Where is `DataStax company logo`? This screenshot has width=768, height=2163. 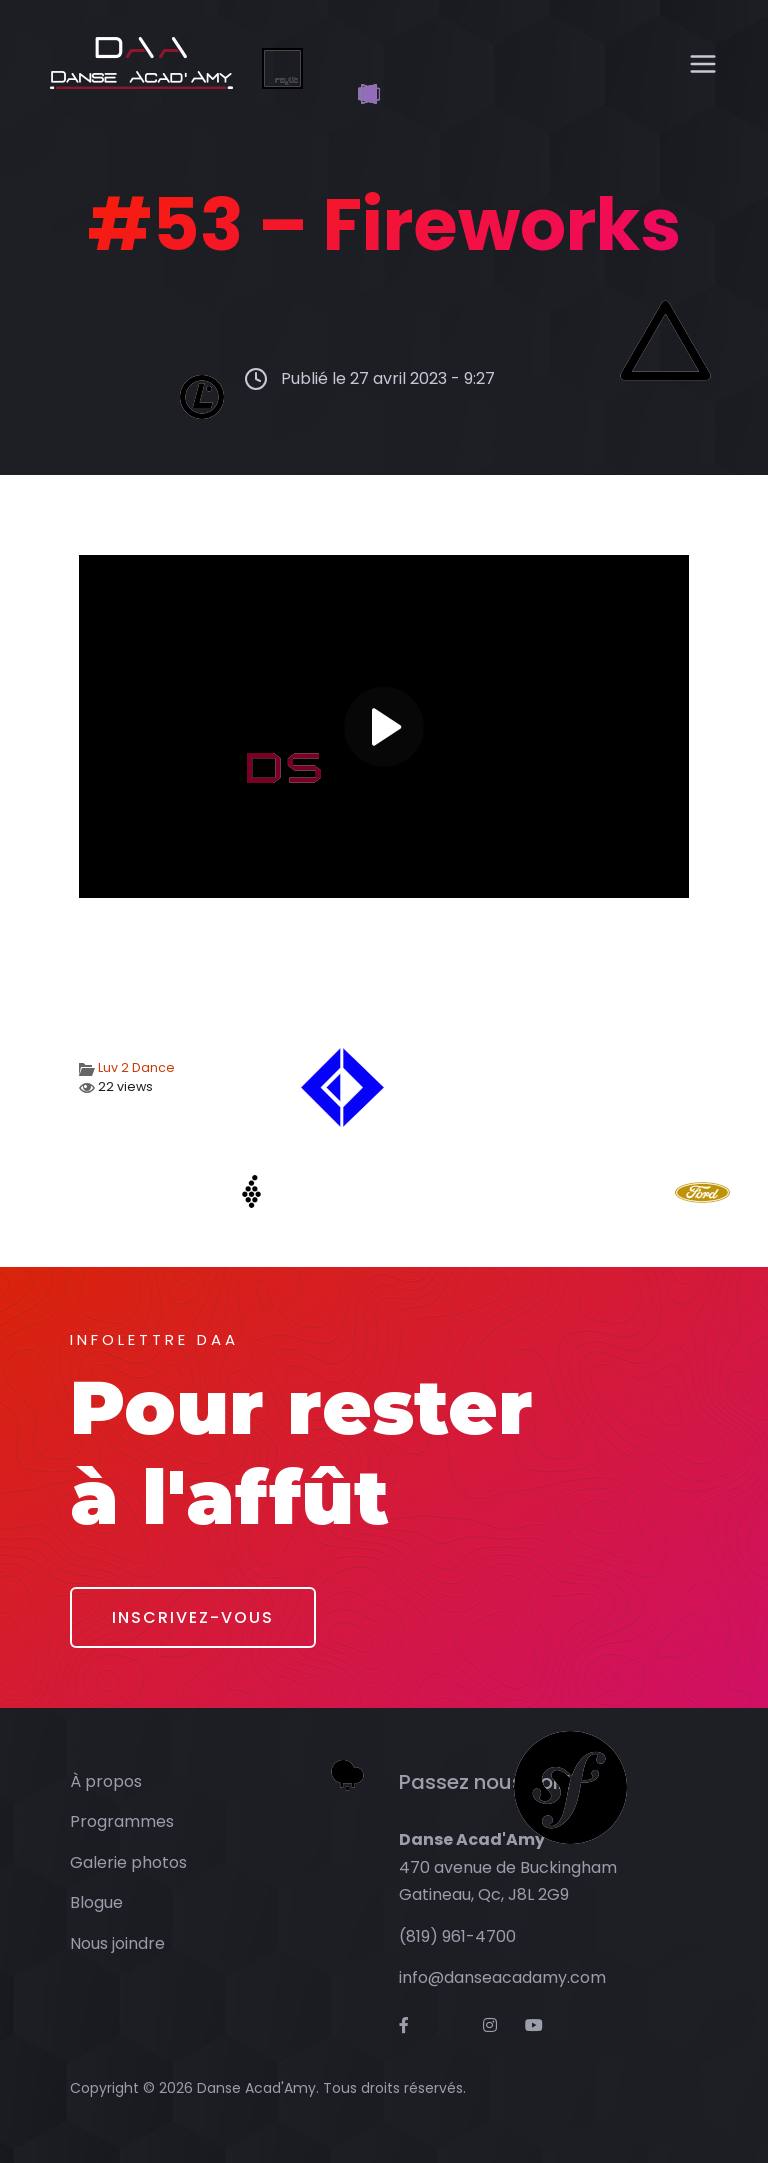
DataStax company logo is located at coordinates (284, 768).